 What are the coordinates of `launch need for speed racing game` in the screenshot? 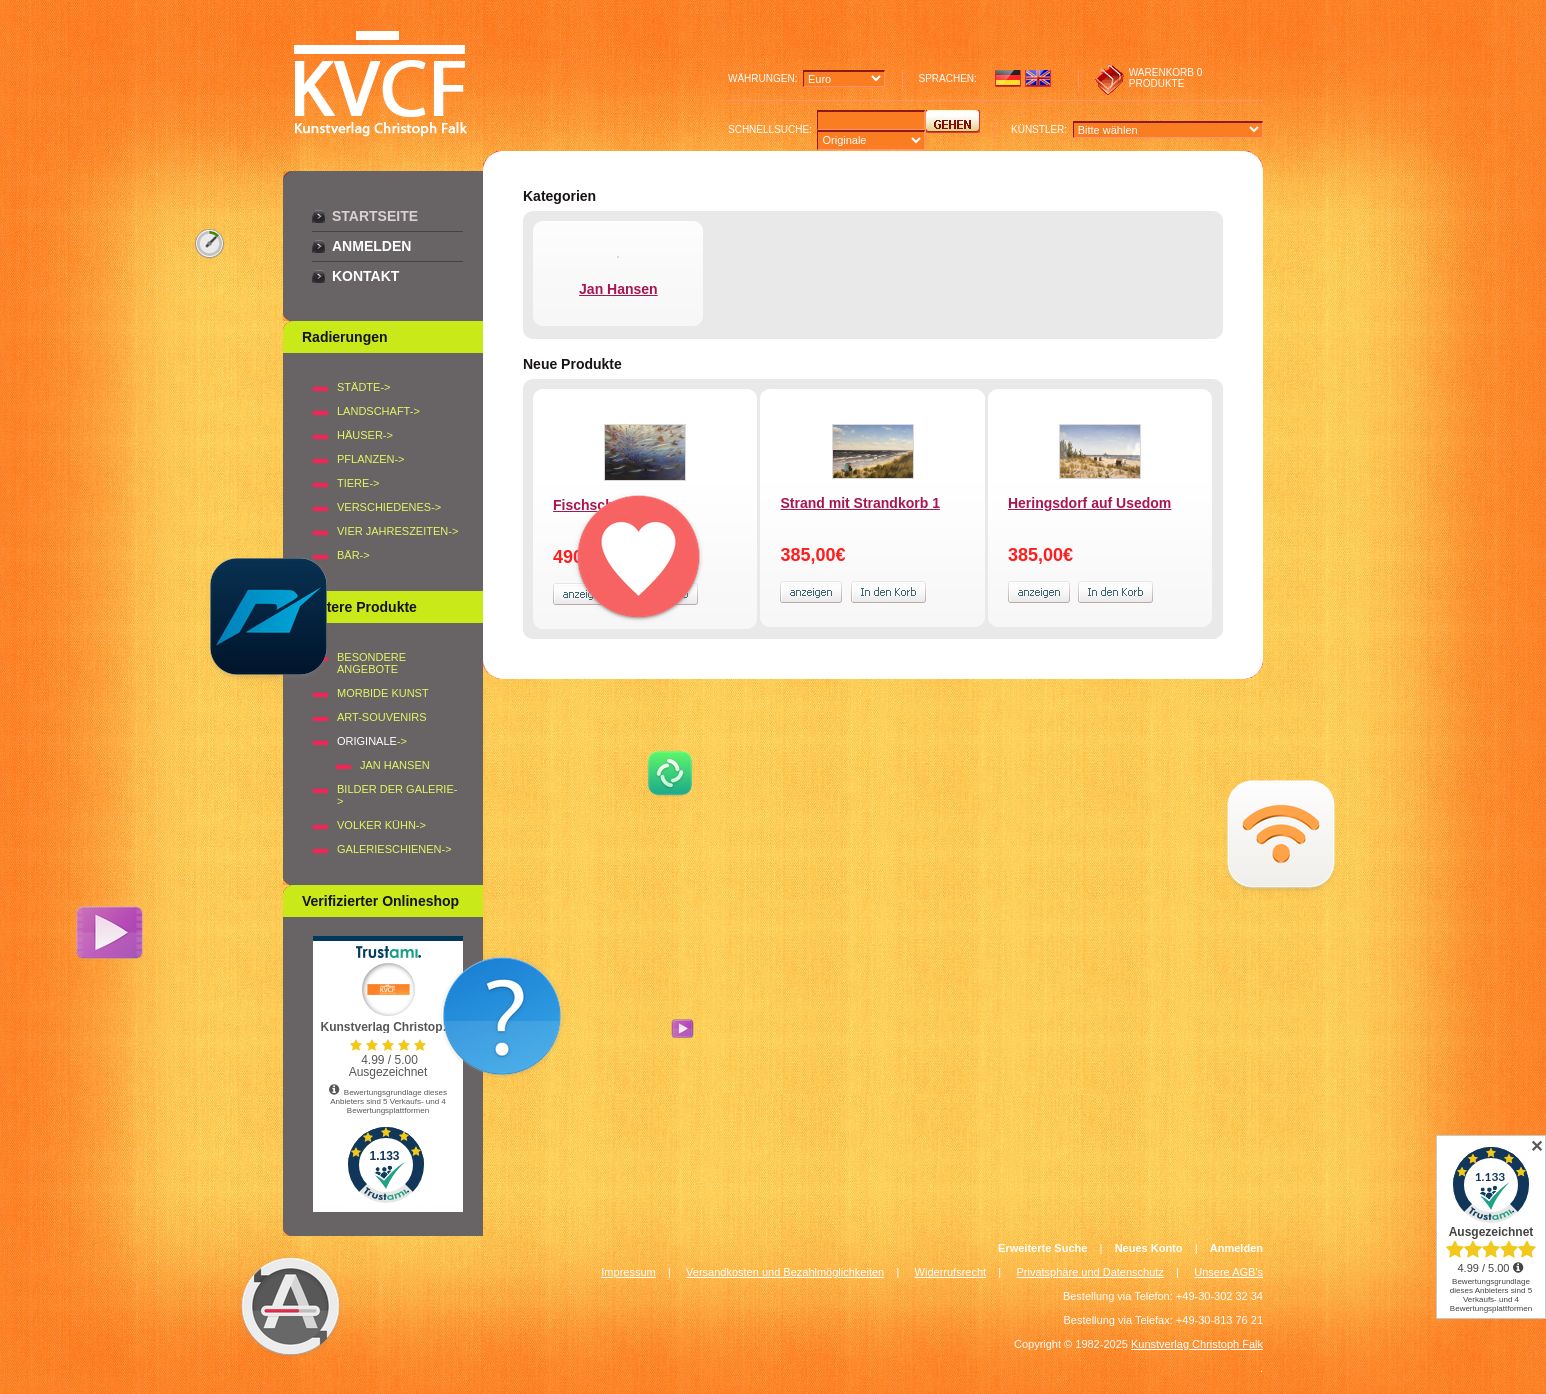 It's located at (268, 616).